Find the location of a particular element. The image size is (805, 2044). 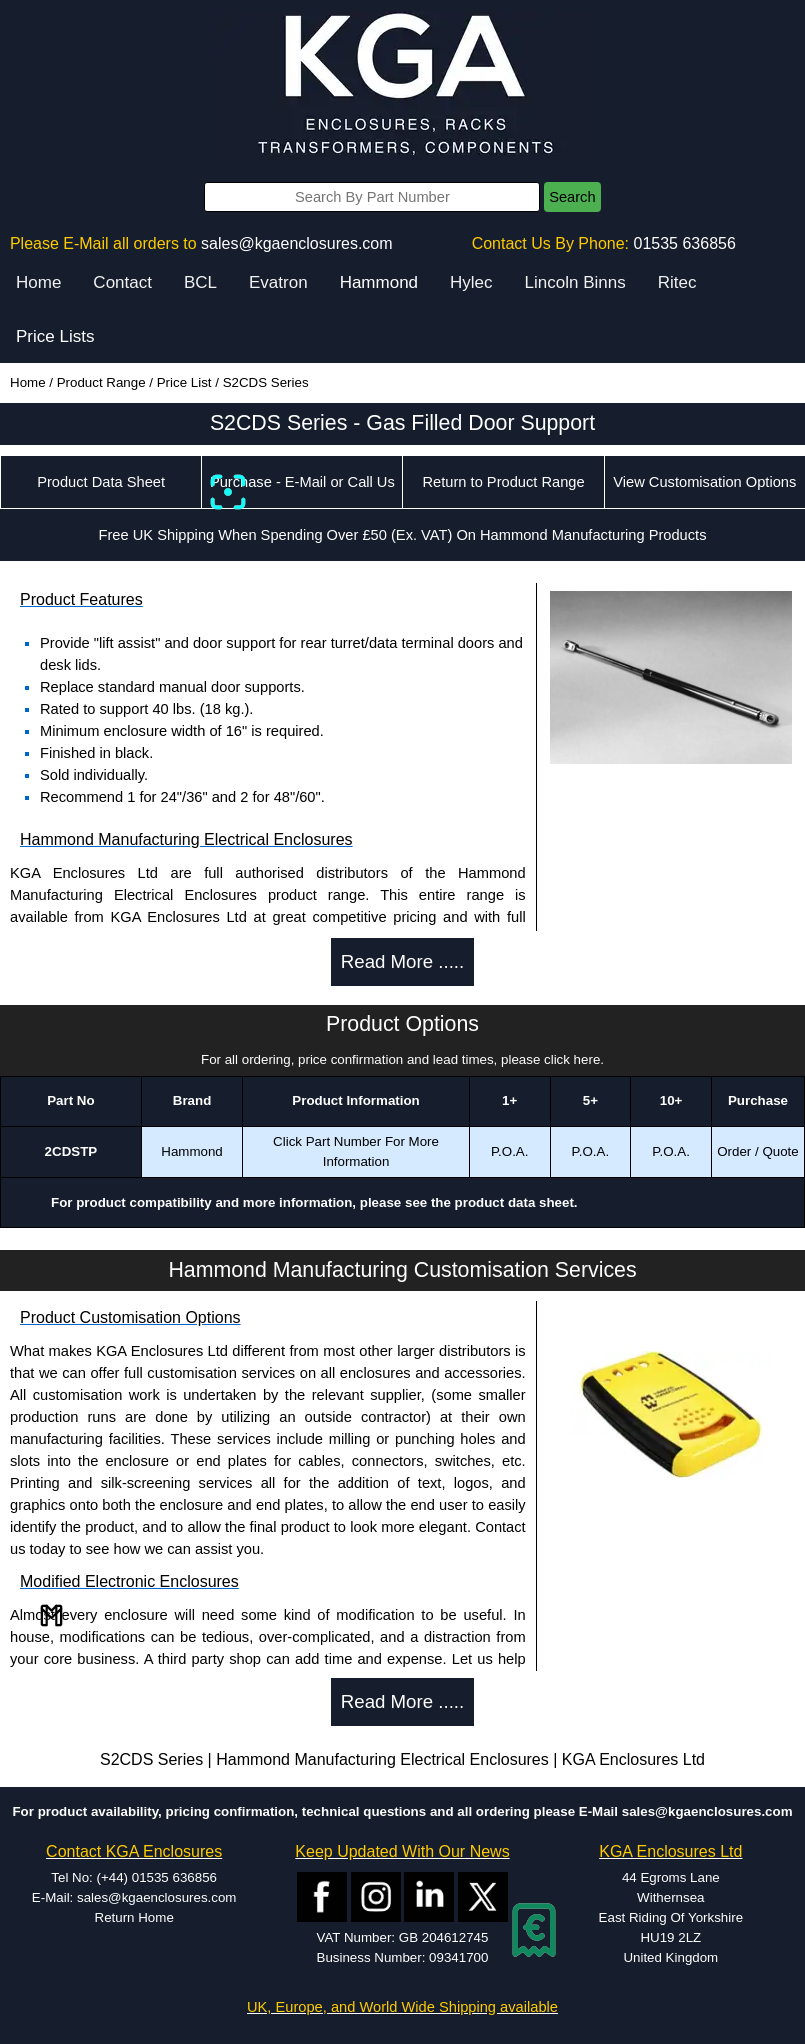

center focus on selected area is located at coordinates (228, 492).